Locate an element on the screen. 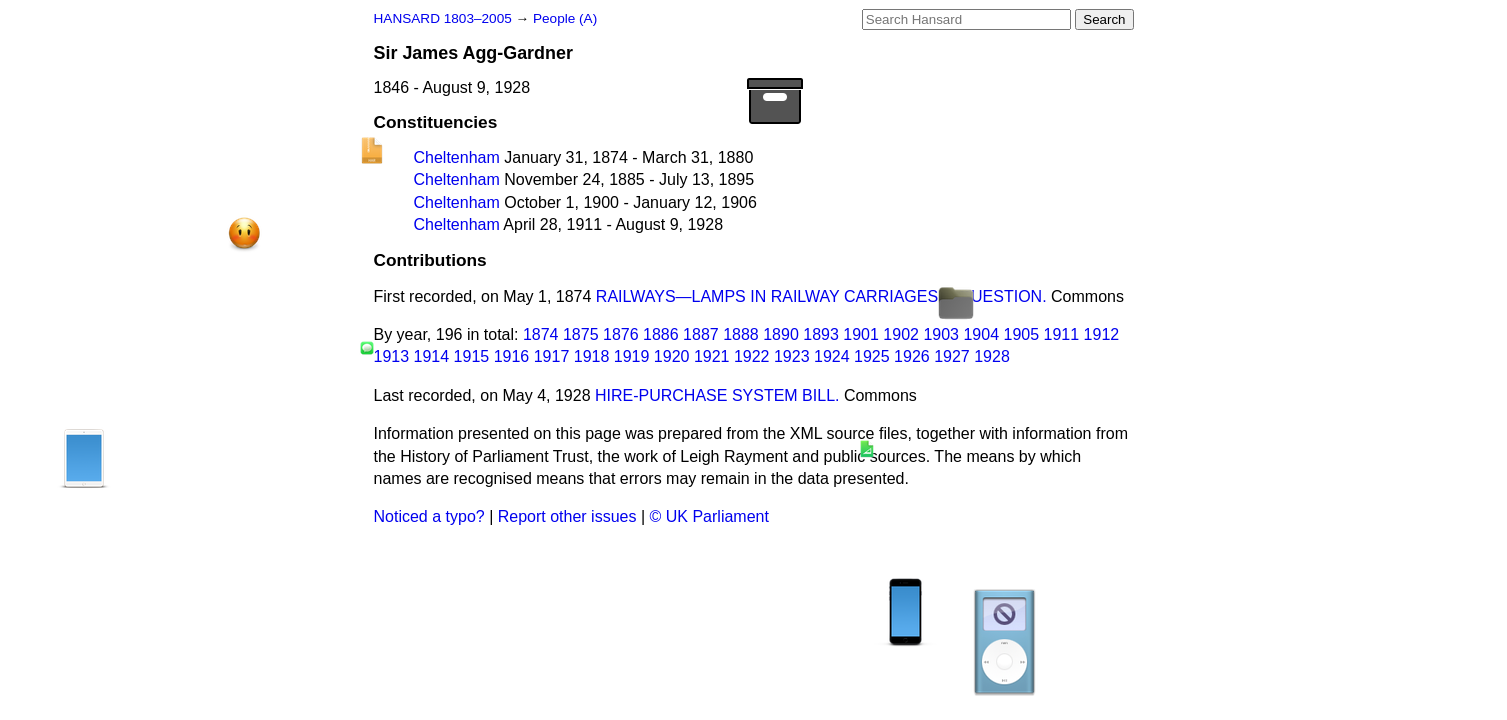 The image size is (1507, 720). indicates a connected iPhone device is located at coordinates (905, 612).